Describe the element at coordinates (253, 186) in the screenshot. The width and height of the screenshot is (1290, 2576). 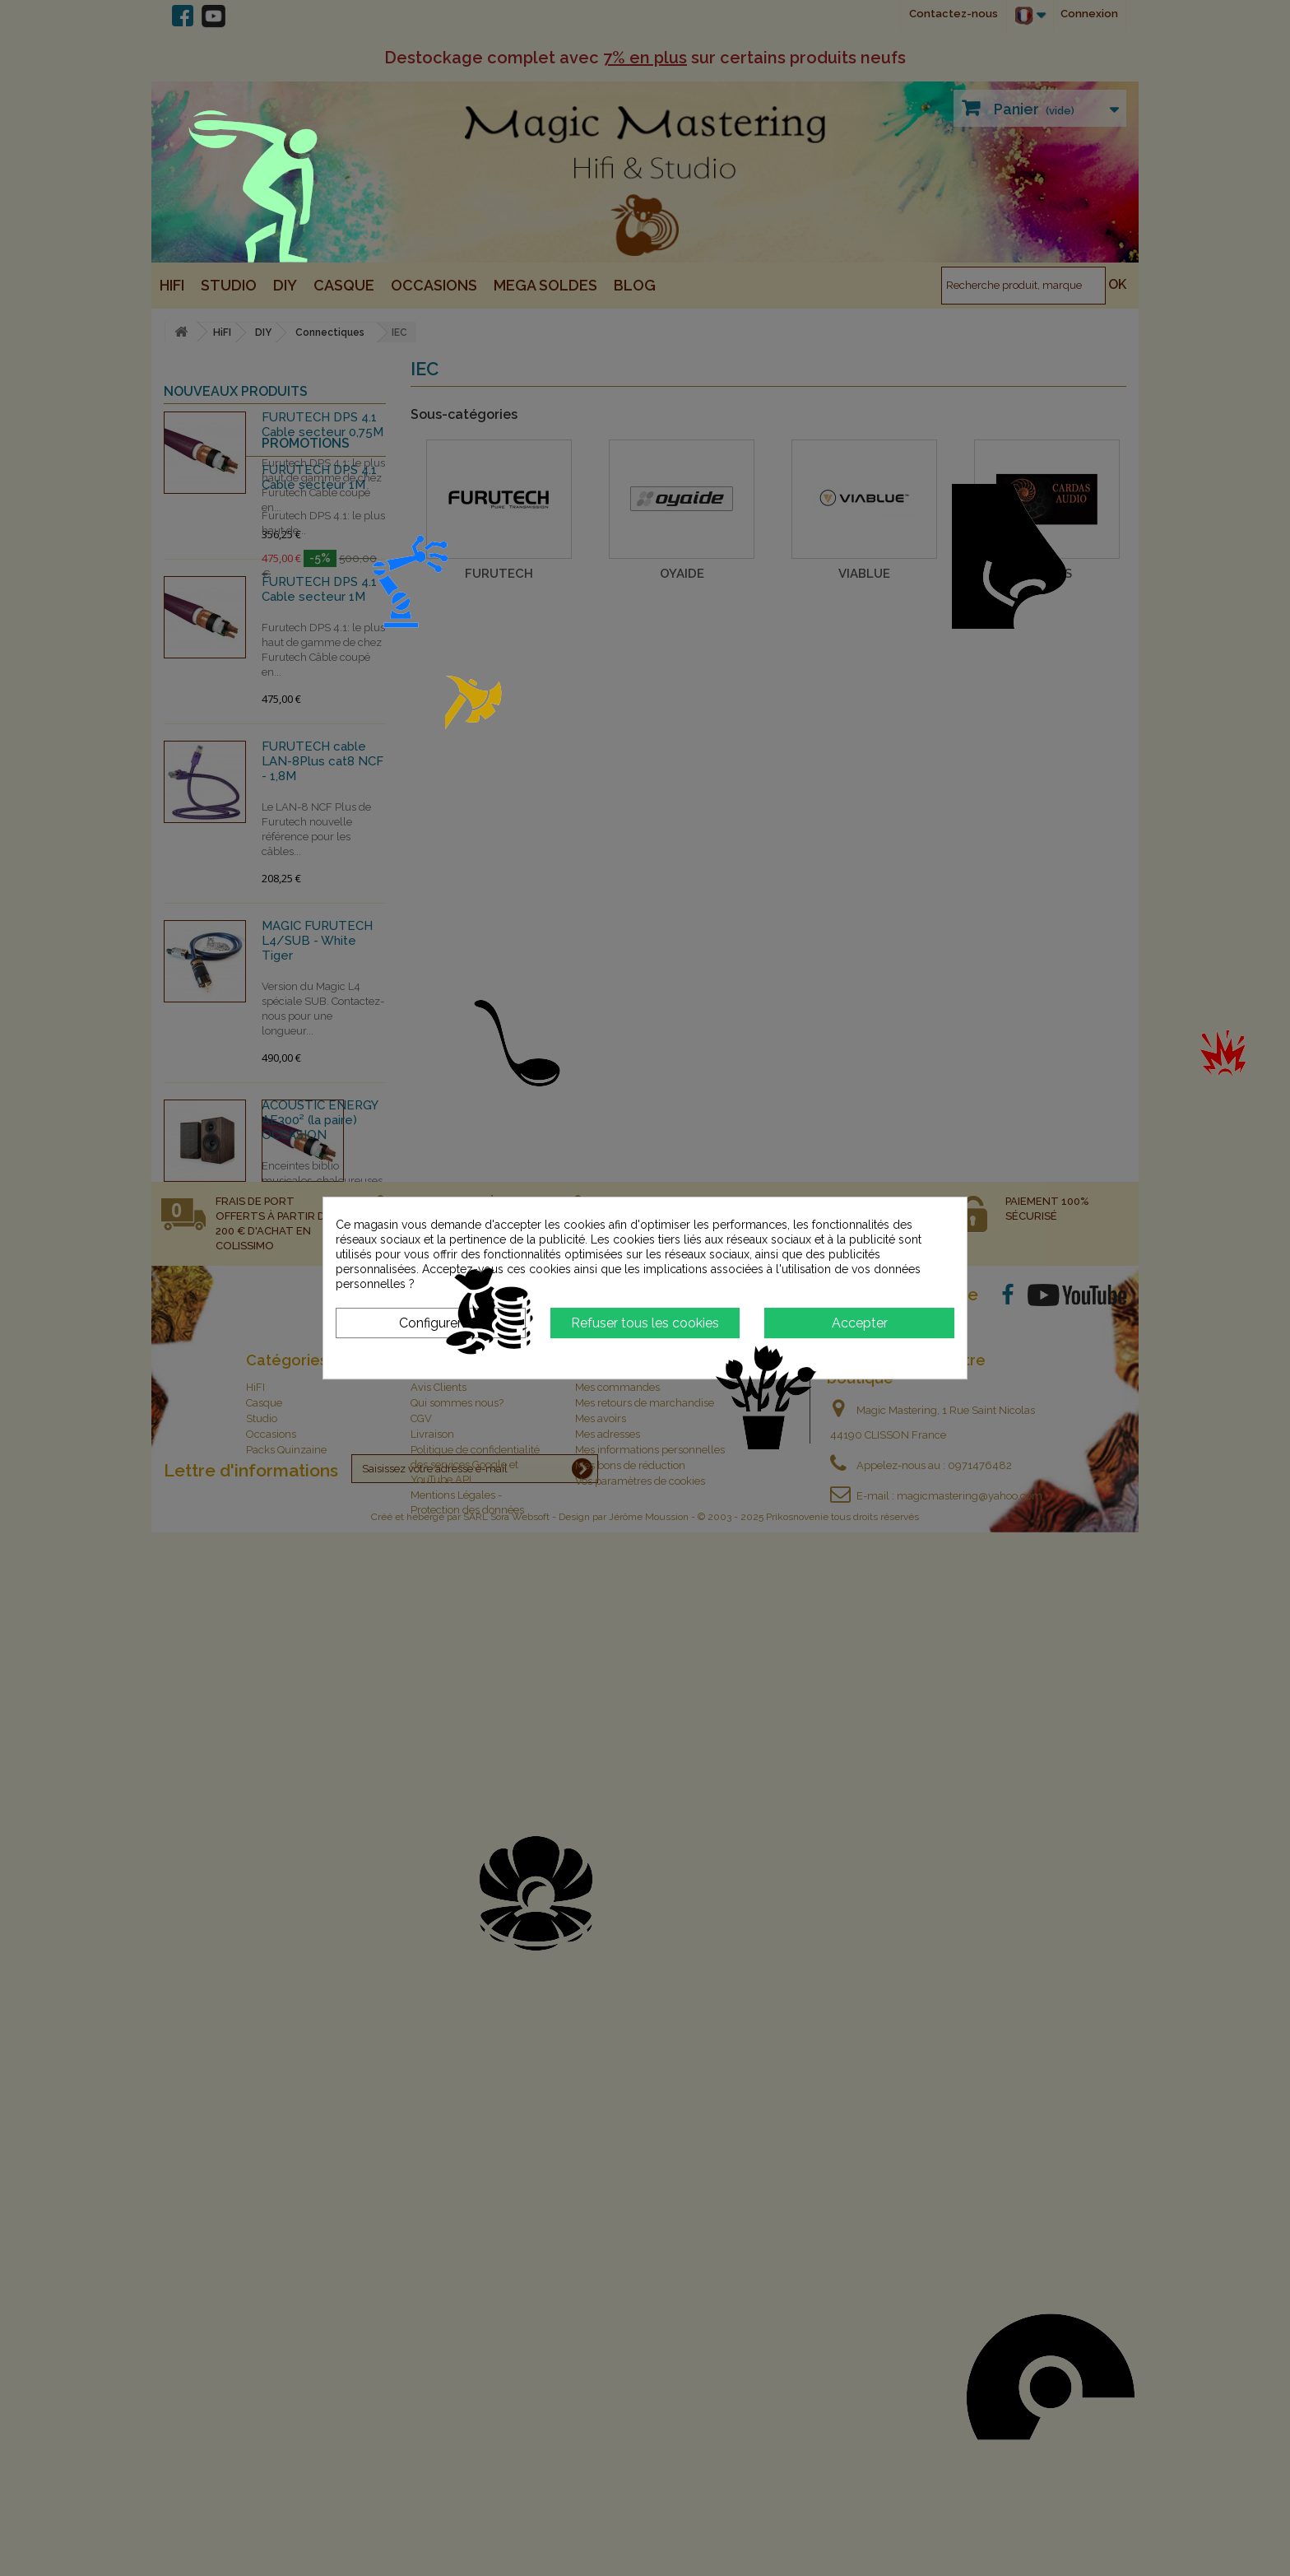
I see `access discus throw or athletics events` at that location.